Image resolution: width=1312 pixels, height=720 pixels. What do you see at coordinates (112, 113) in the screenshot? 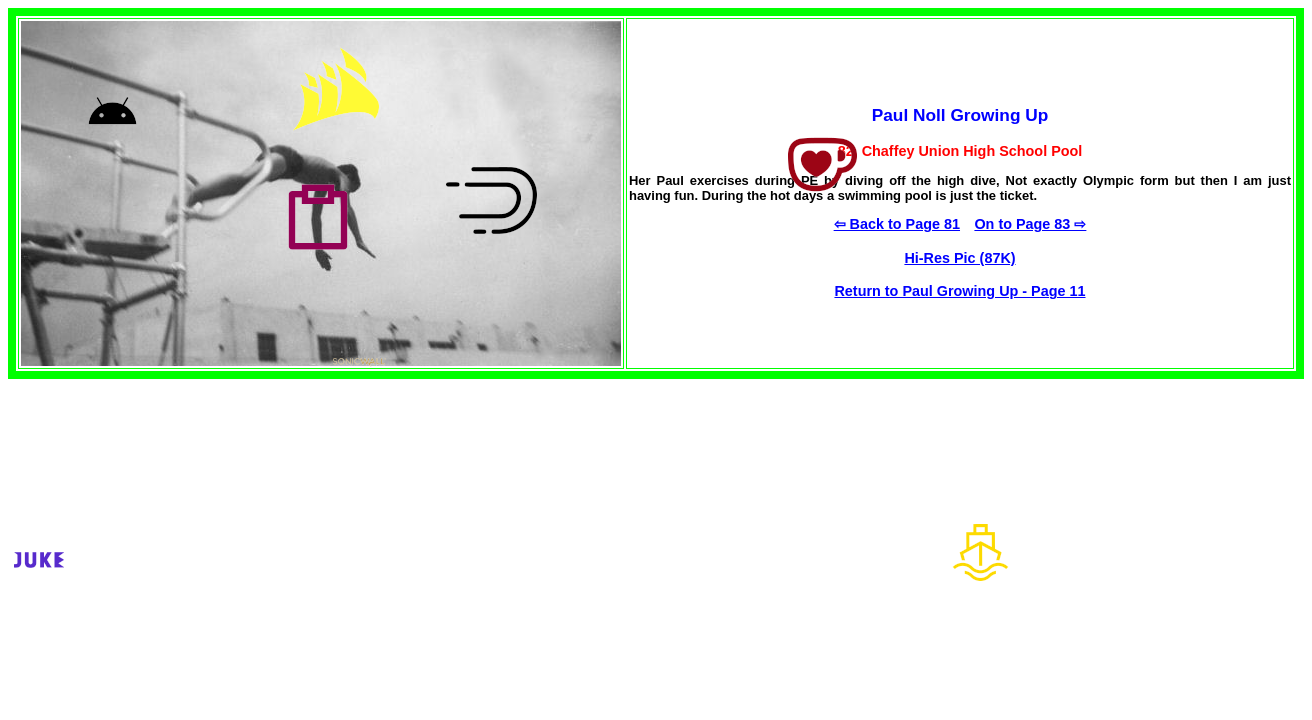
I see `android operating system logo` at bounding box center [112, 113].